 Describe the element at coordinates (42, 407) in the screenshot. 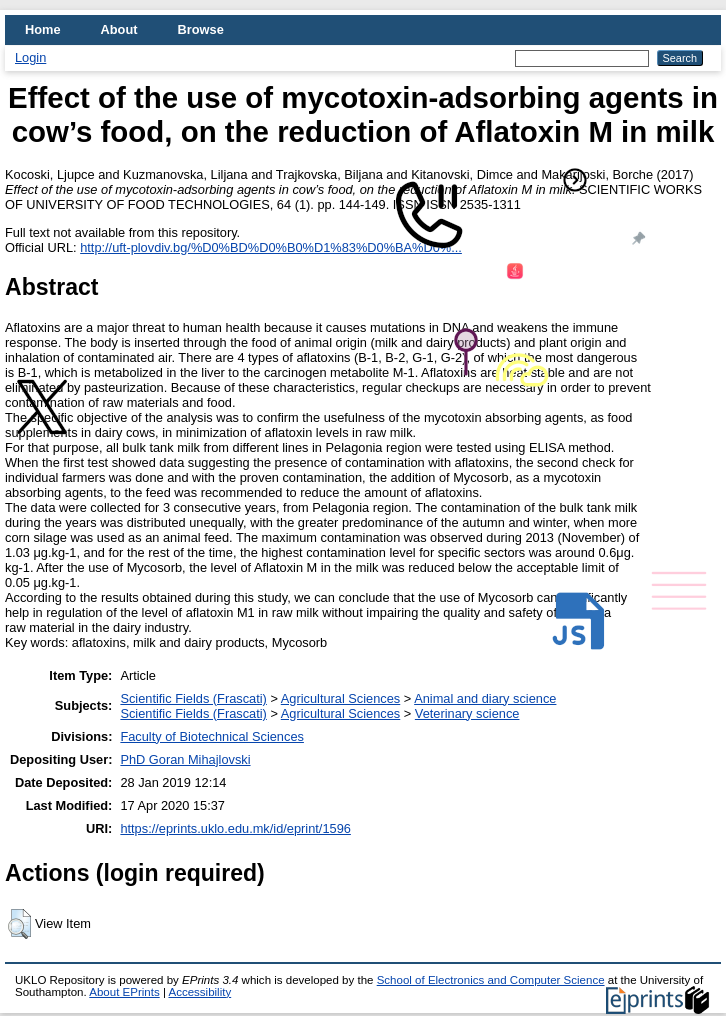

I see `open the X (formerly Twitter) app` at that location.